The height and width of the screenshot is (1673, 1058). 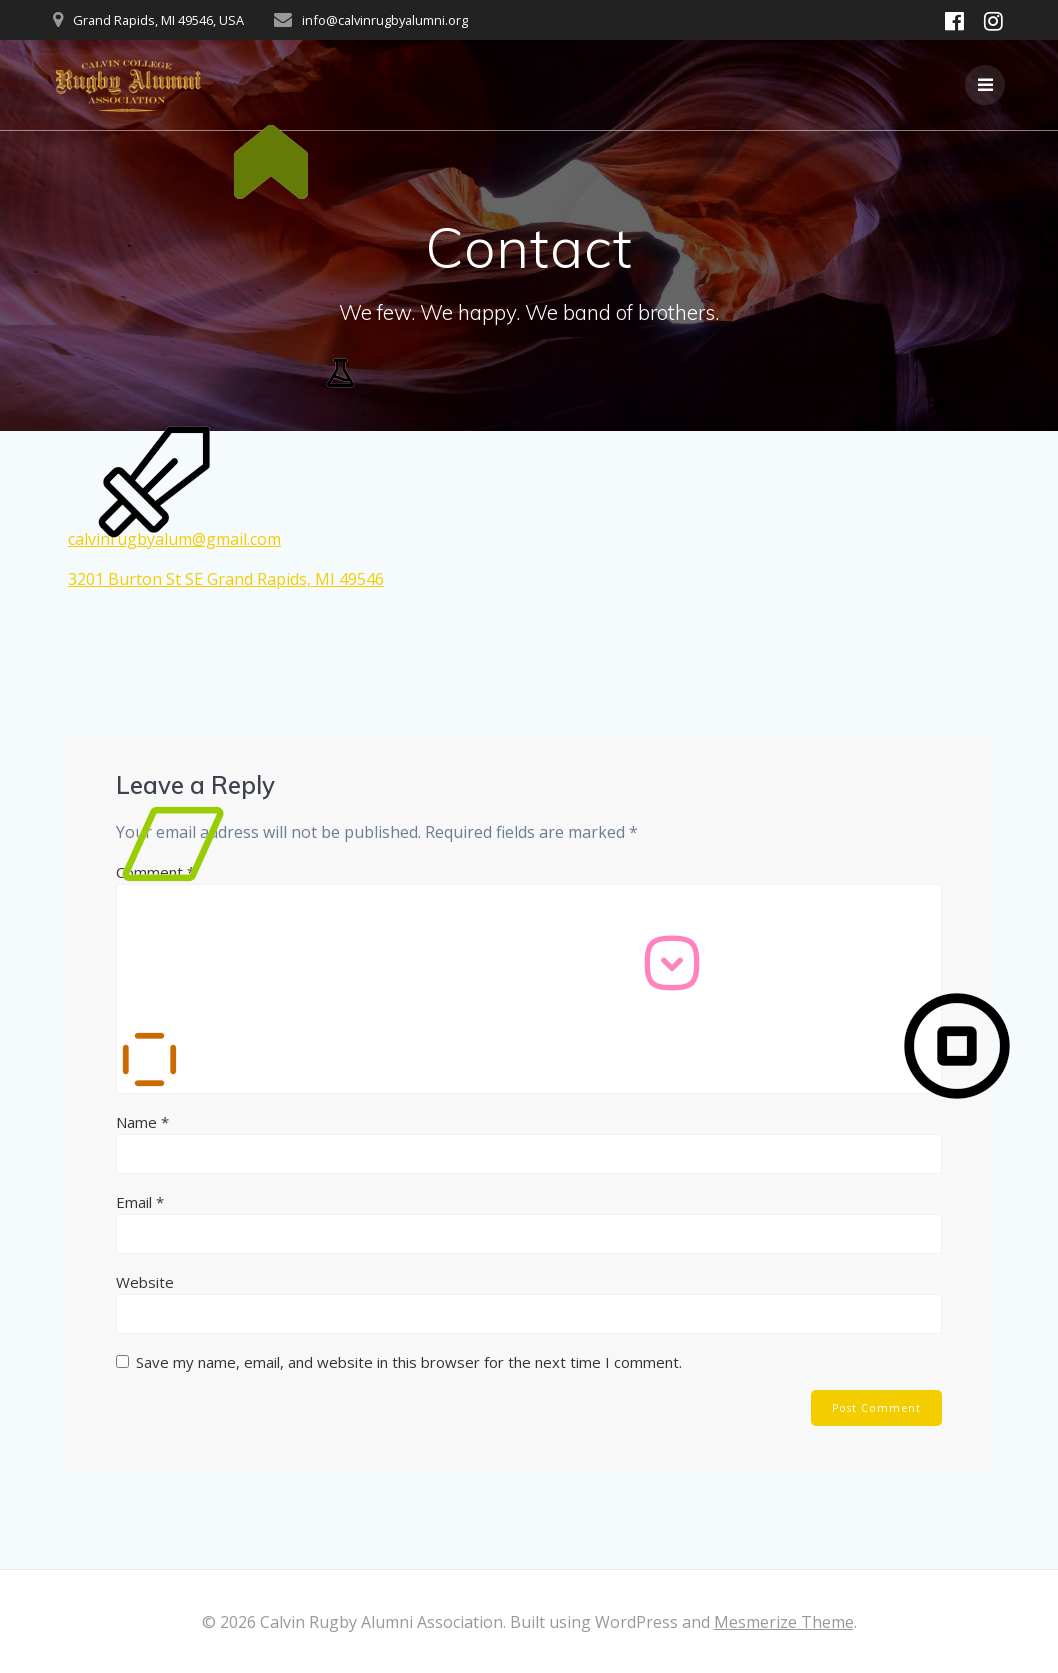 What do you see at coordinates (957, 1046) in the screenshot?
I see `stop media playback` at bounding box center [957, 1046].